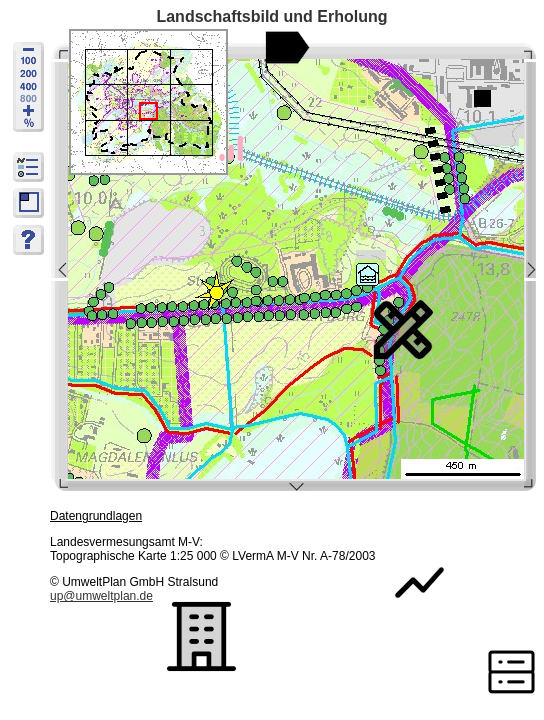  Describe the element at coordinates (242, 142) in the screenshot. I see `indicates medium cellular signal strength` at that location.